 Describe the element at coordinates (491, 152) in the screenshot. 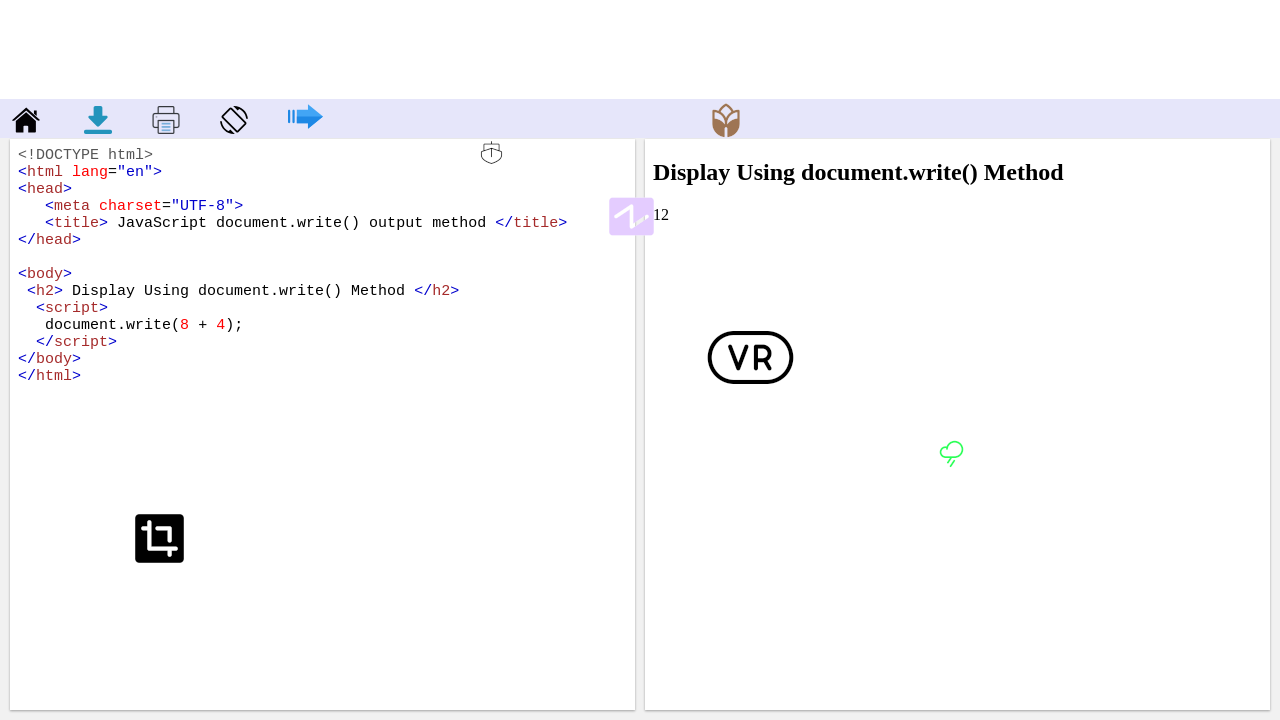

I see `access boat or ferry services` at that location.